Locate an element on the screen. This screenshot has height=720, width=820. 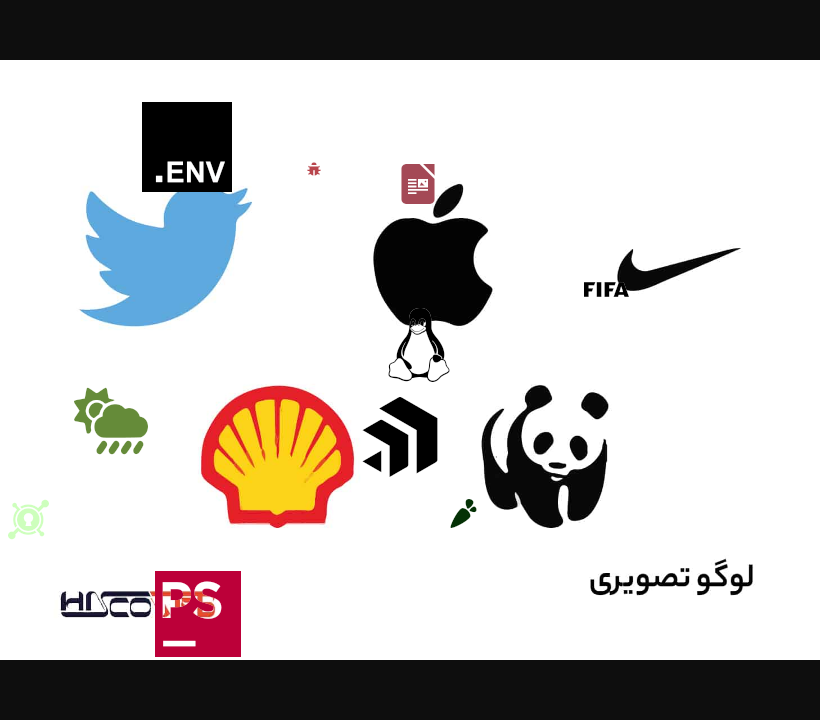
rainyun brand logo is located at coordinates (111, 421).